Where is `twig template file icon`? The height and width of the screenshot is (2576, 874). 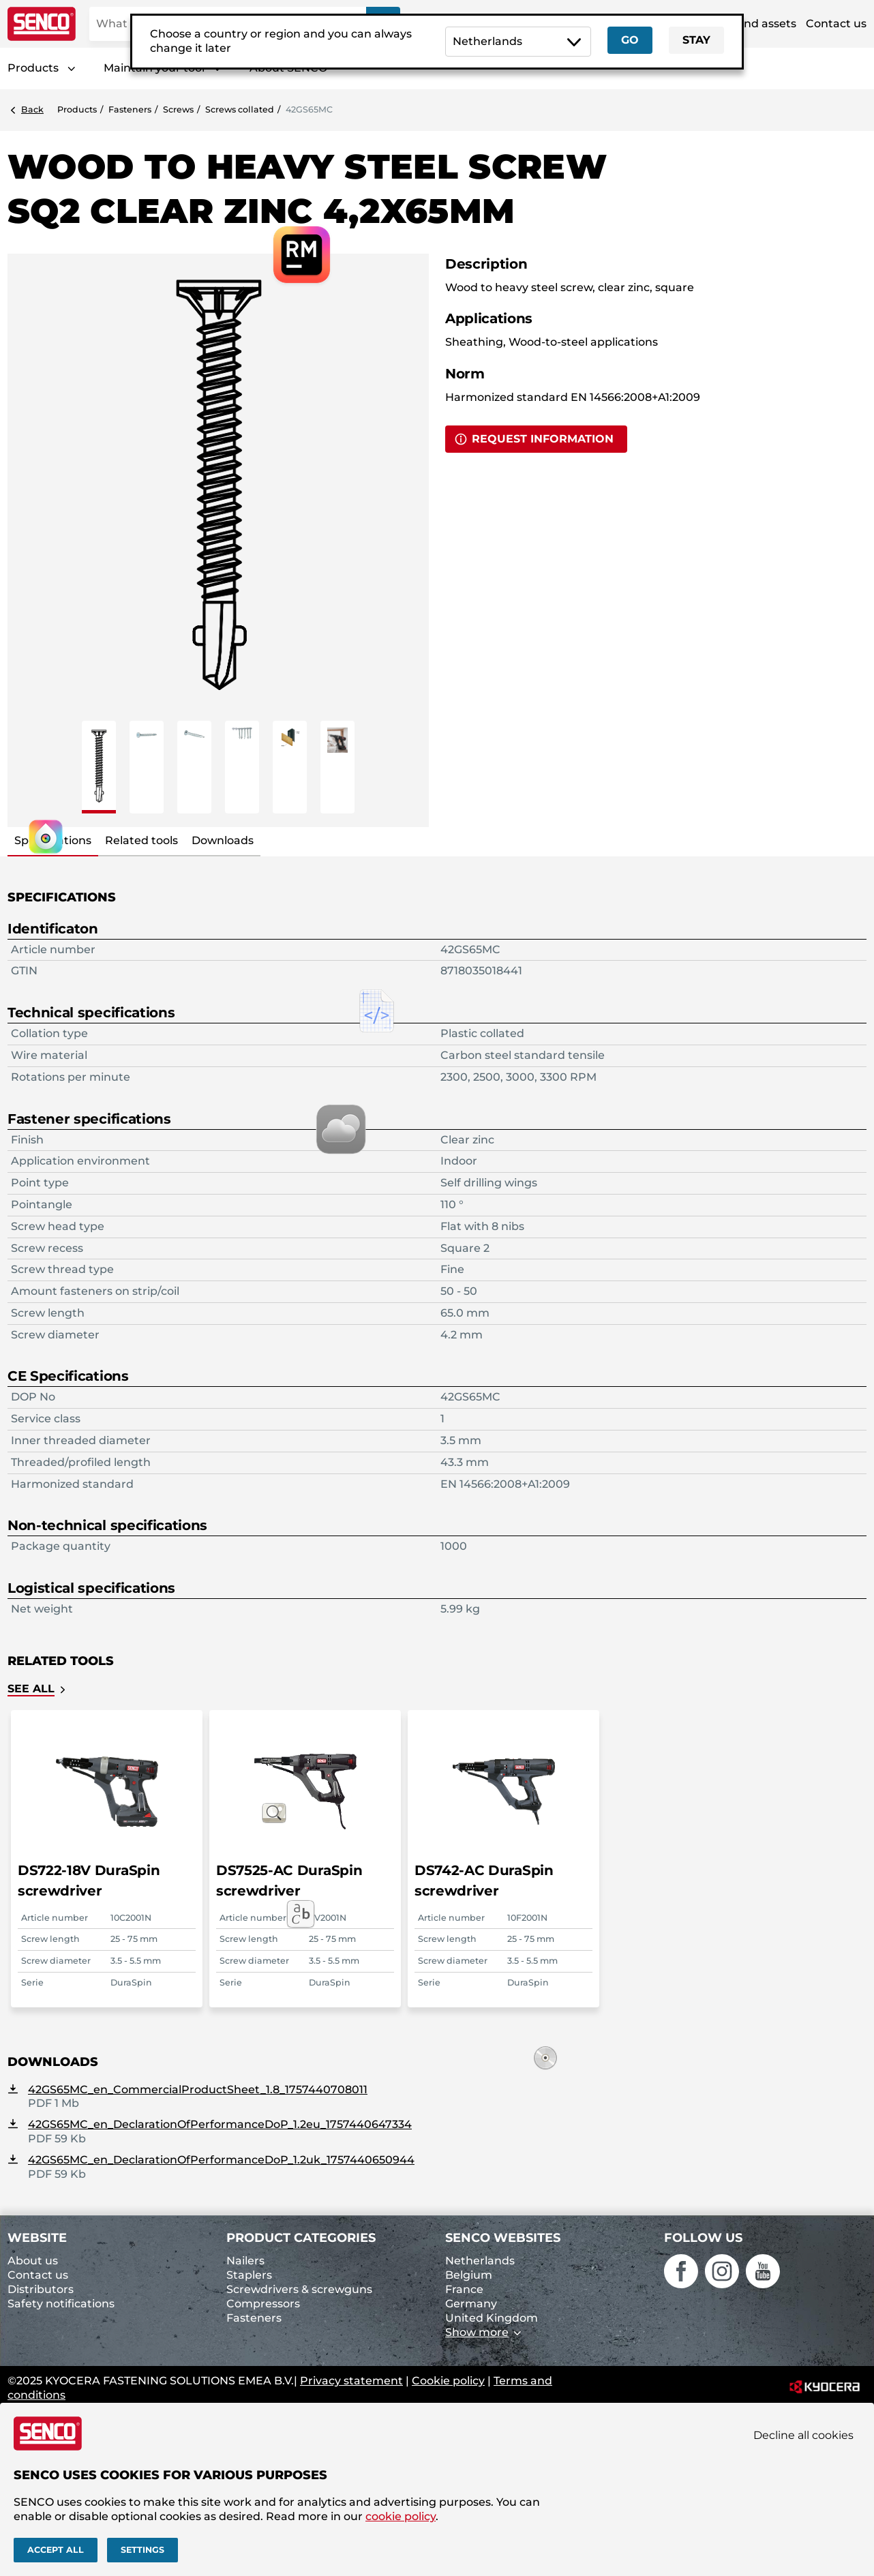
twig template file icon is located at coordinates (376, 1010).